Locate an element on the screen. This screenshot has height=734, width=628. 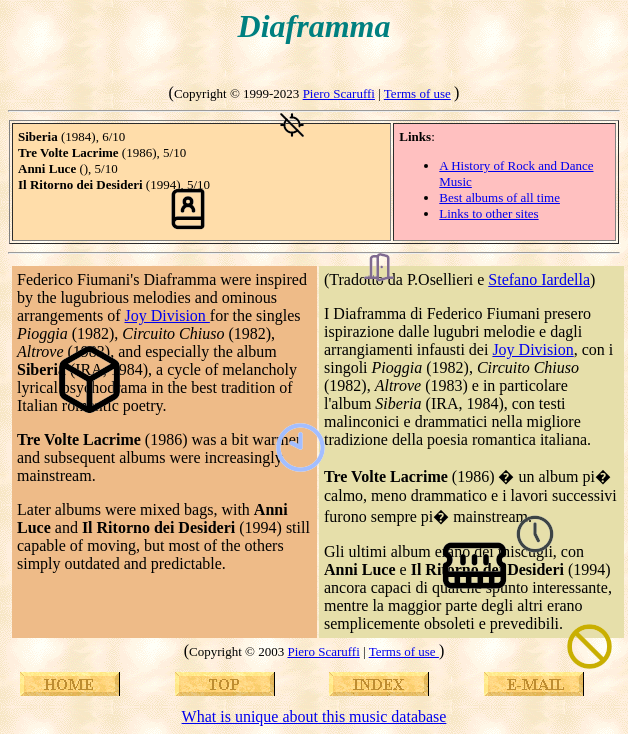
indicates the time is 5 o'clock is located at coordinates (535, 534).